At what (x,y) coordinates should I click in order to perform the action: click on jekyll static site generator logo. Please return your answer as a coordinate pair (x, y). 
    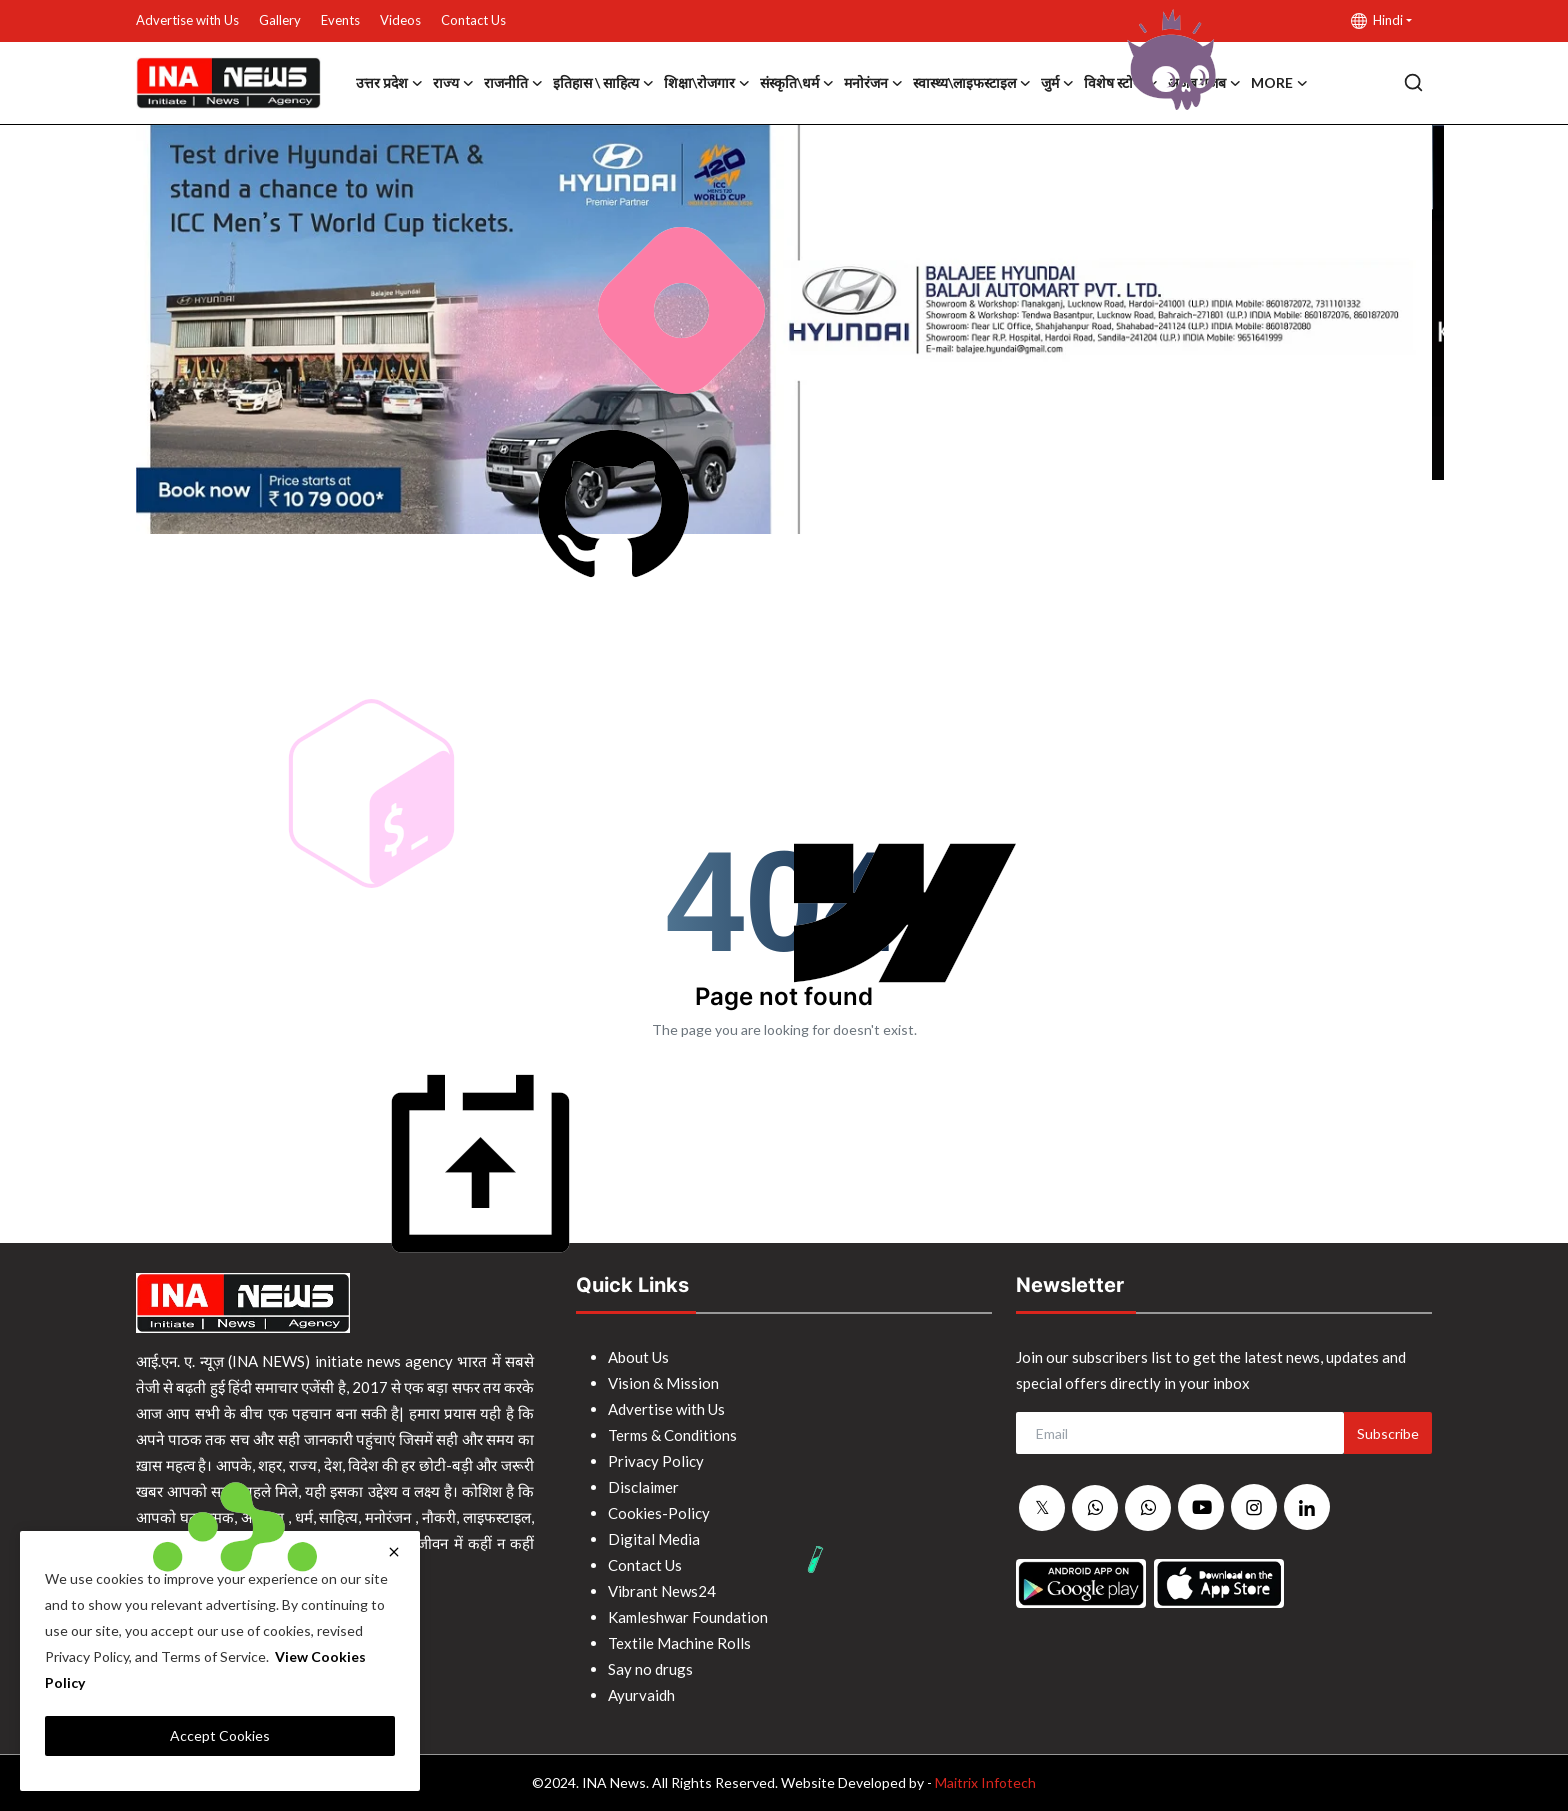
    Looking at the image, I should click on (815, 1559).